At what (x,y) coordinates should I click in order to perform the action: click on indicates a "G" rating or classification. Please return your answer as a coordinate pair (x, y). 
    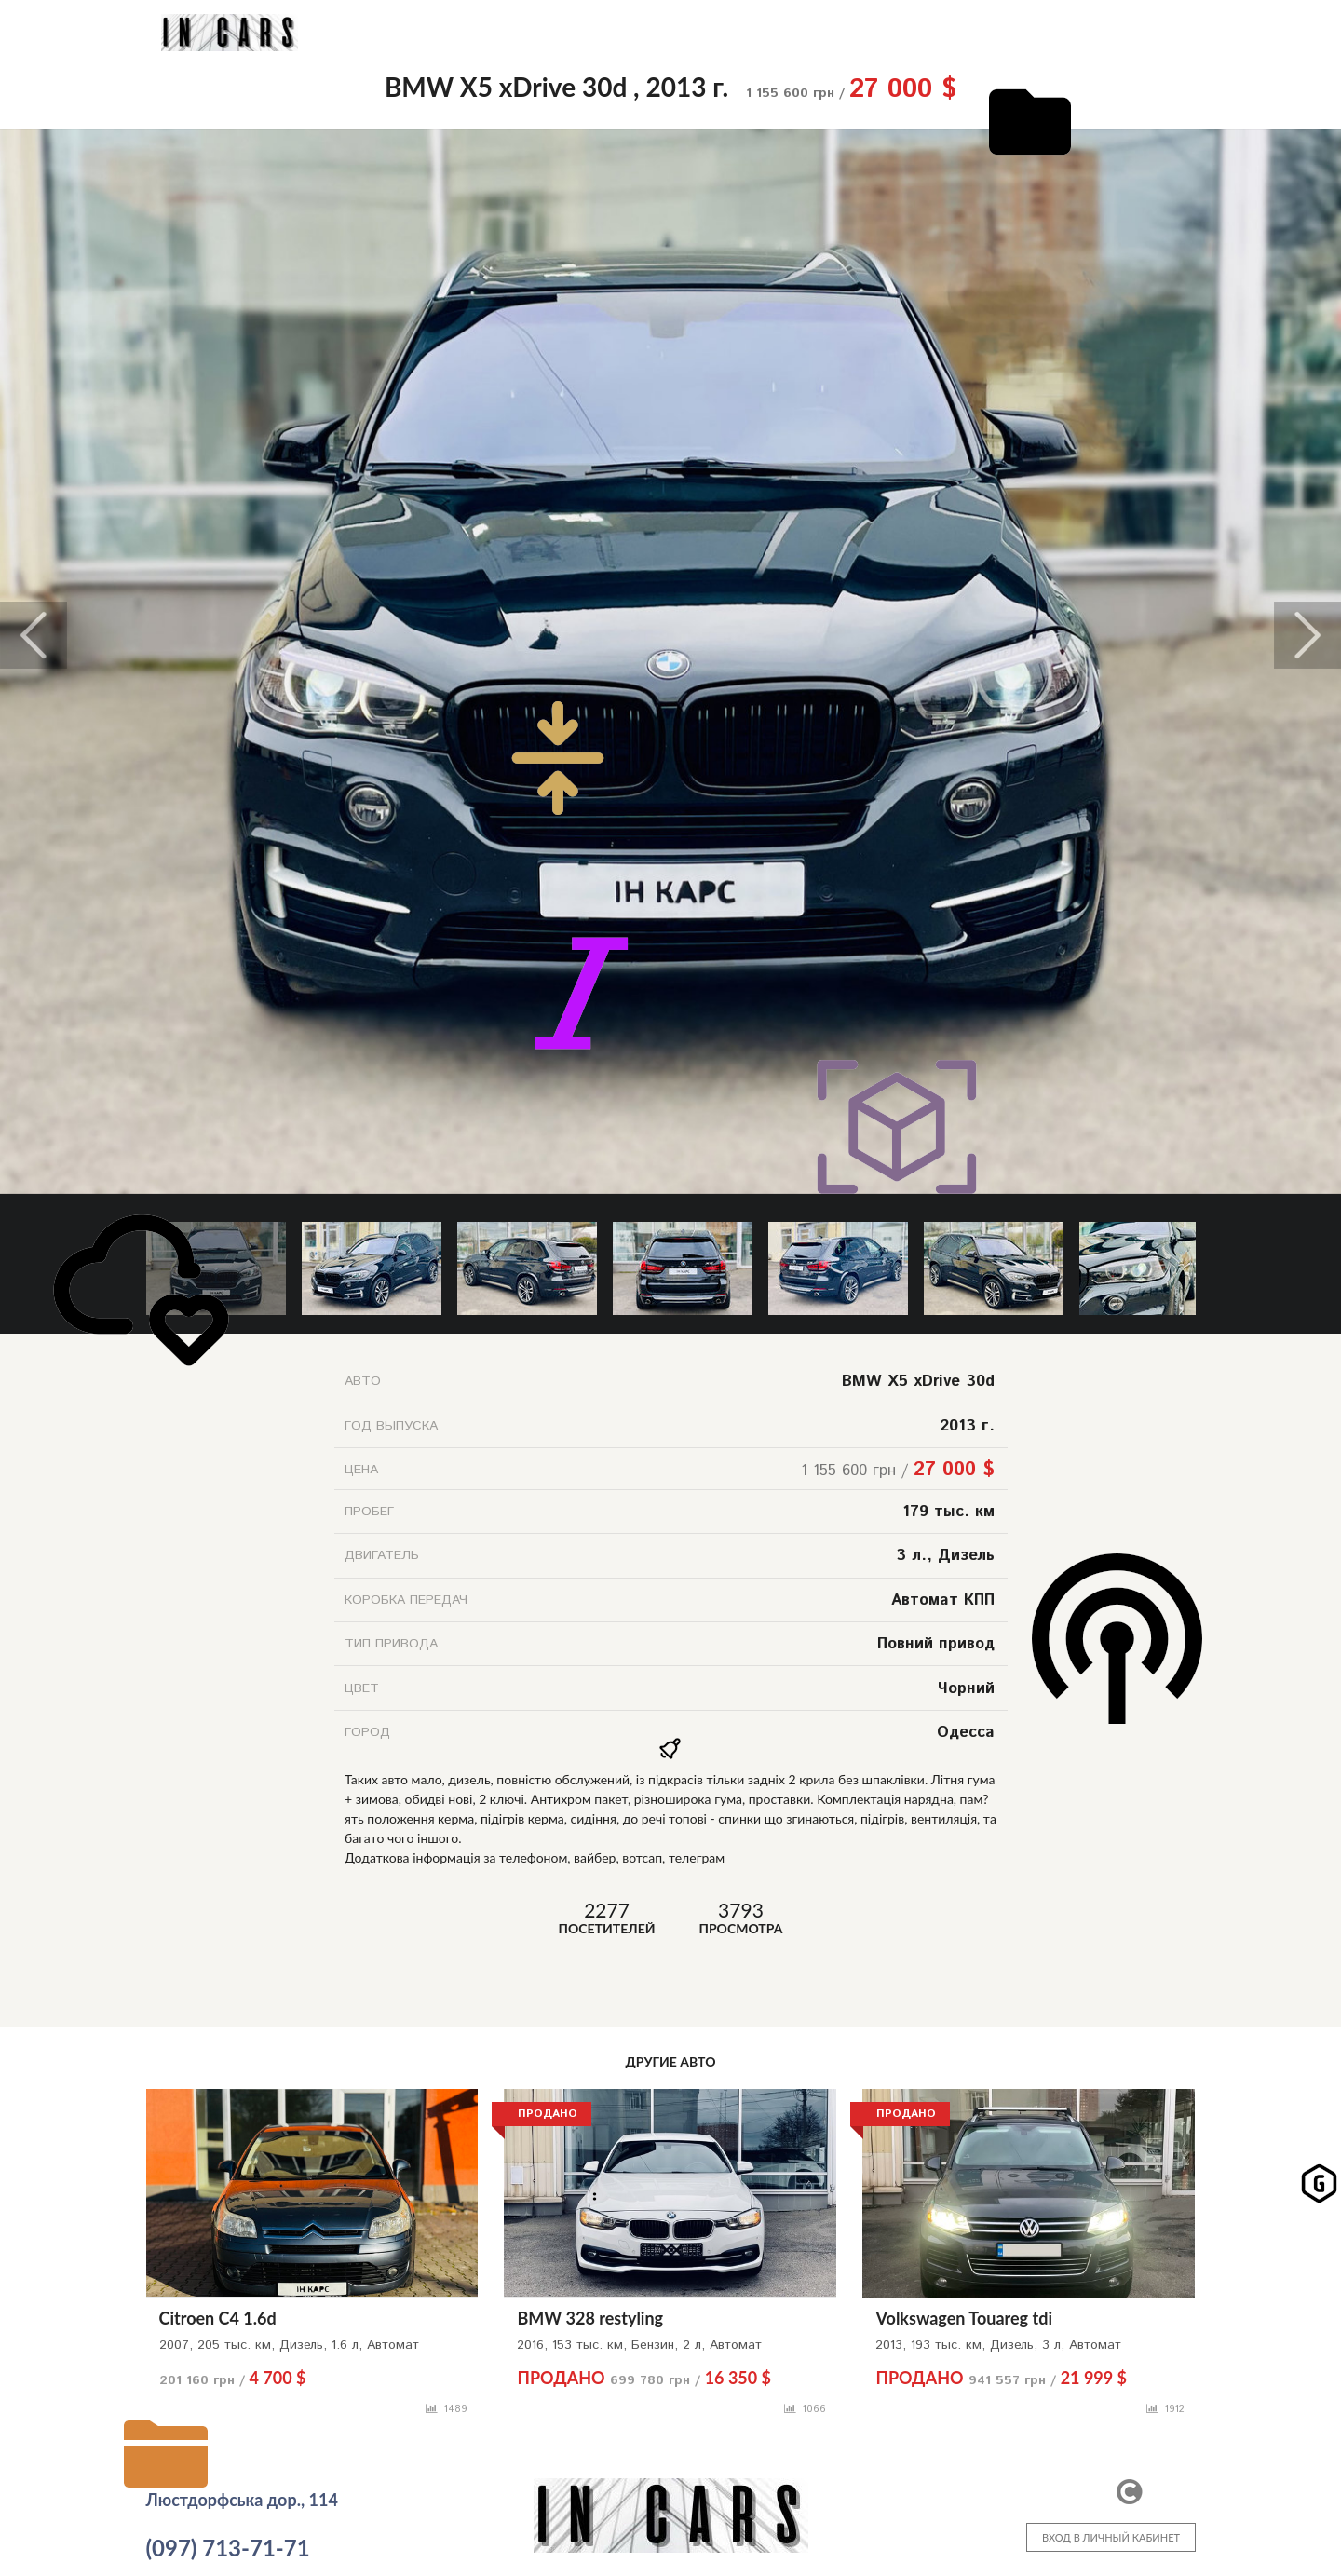
    Looking at the image, I should click on (1319, 2183).